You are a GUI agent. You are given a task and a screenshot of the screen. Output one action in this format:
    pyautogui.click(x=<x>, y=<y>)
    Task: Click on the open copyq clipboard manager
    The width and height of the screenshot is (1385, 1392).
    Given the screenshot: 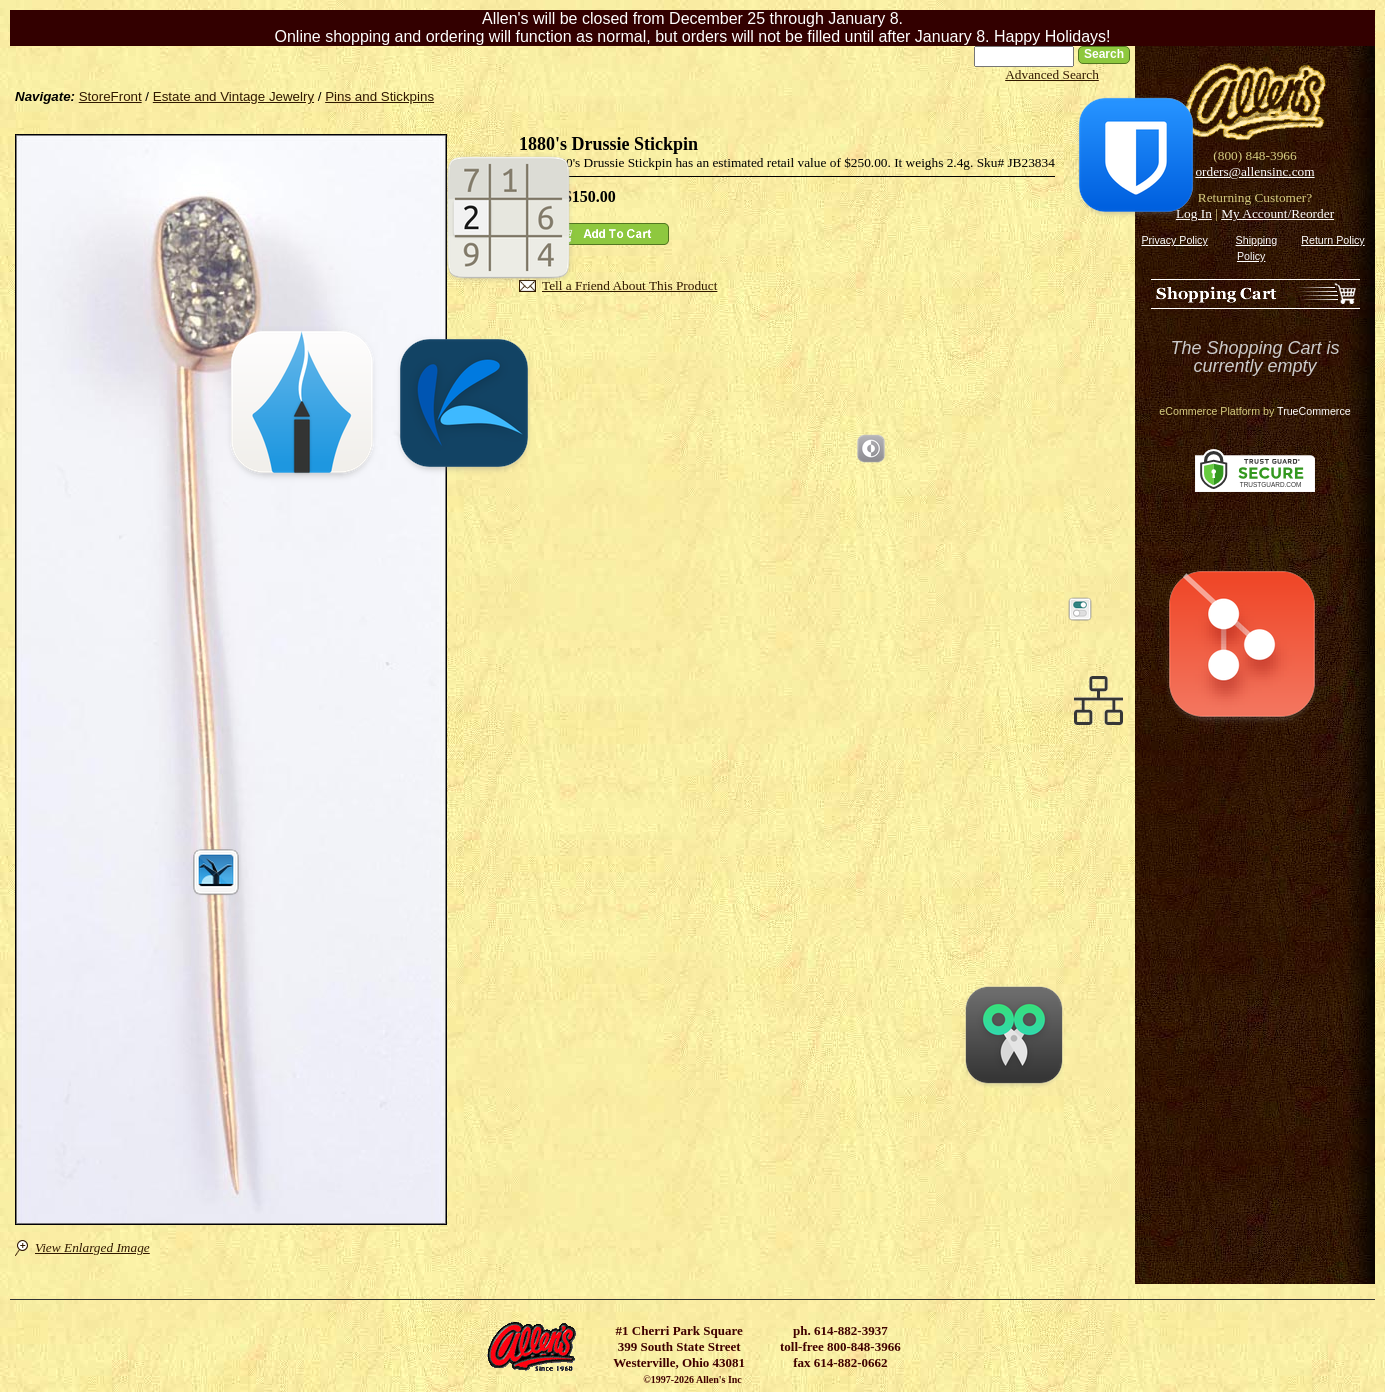 What is the action you would take?
    pyautogui.click(x=1014, y=1035)
    